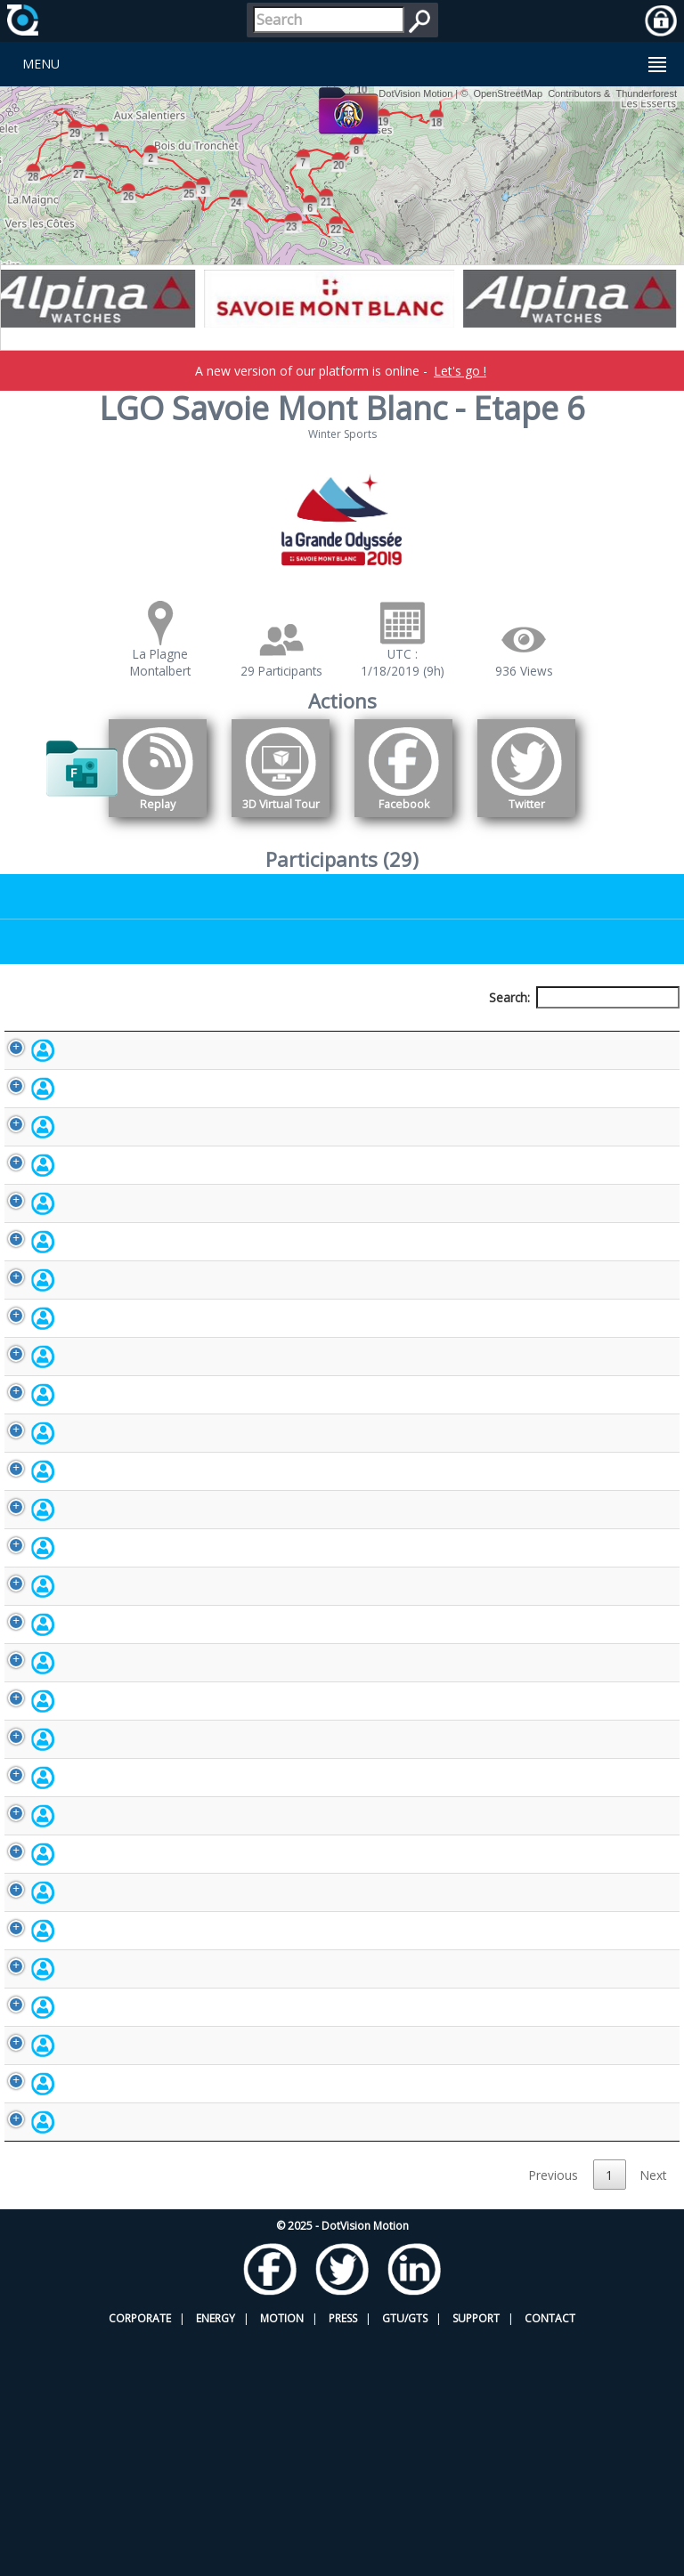 The image size is (684, 2576). Describe the element at coordinates (348, 112) in the screenshot. I see `open Leonardo.ai project folder` at that location.